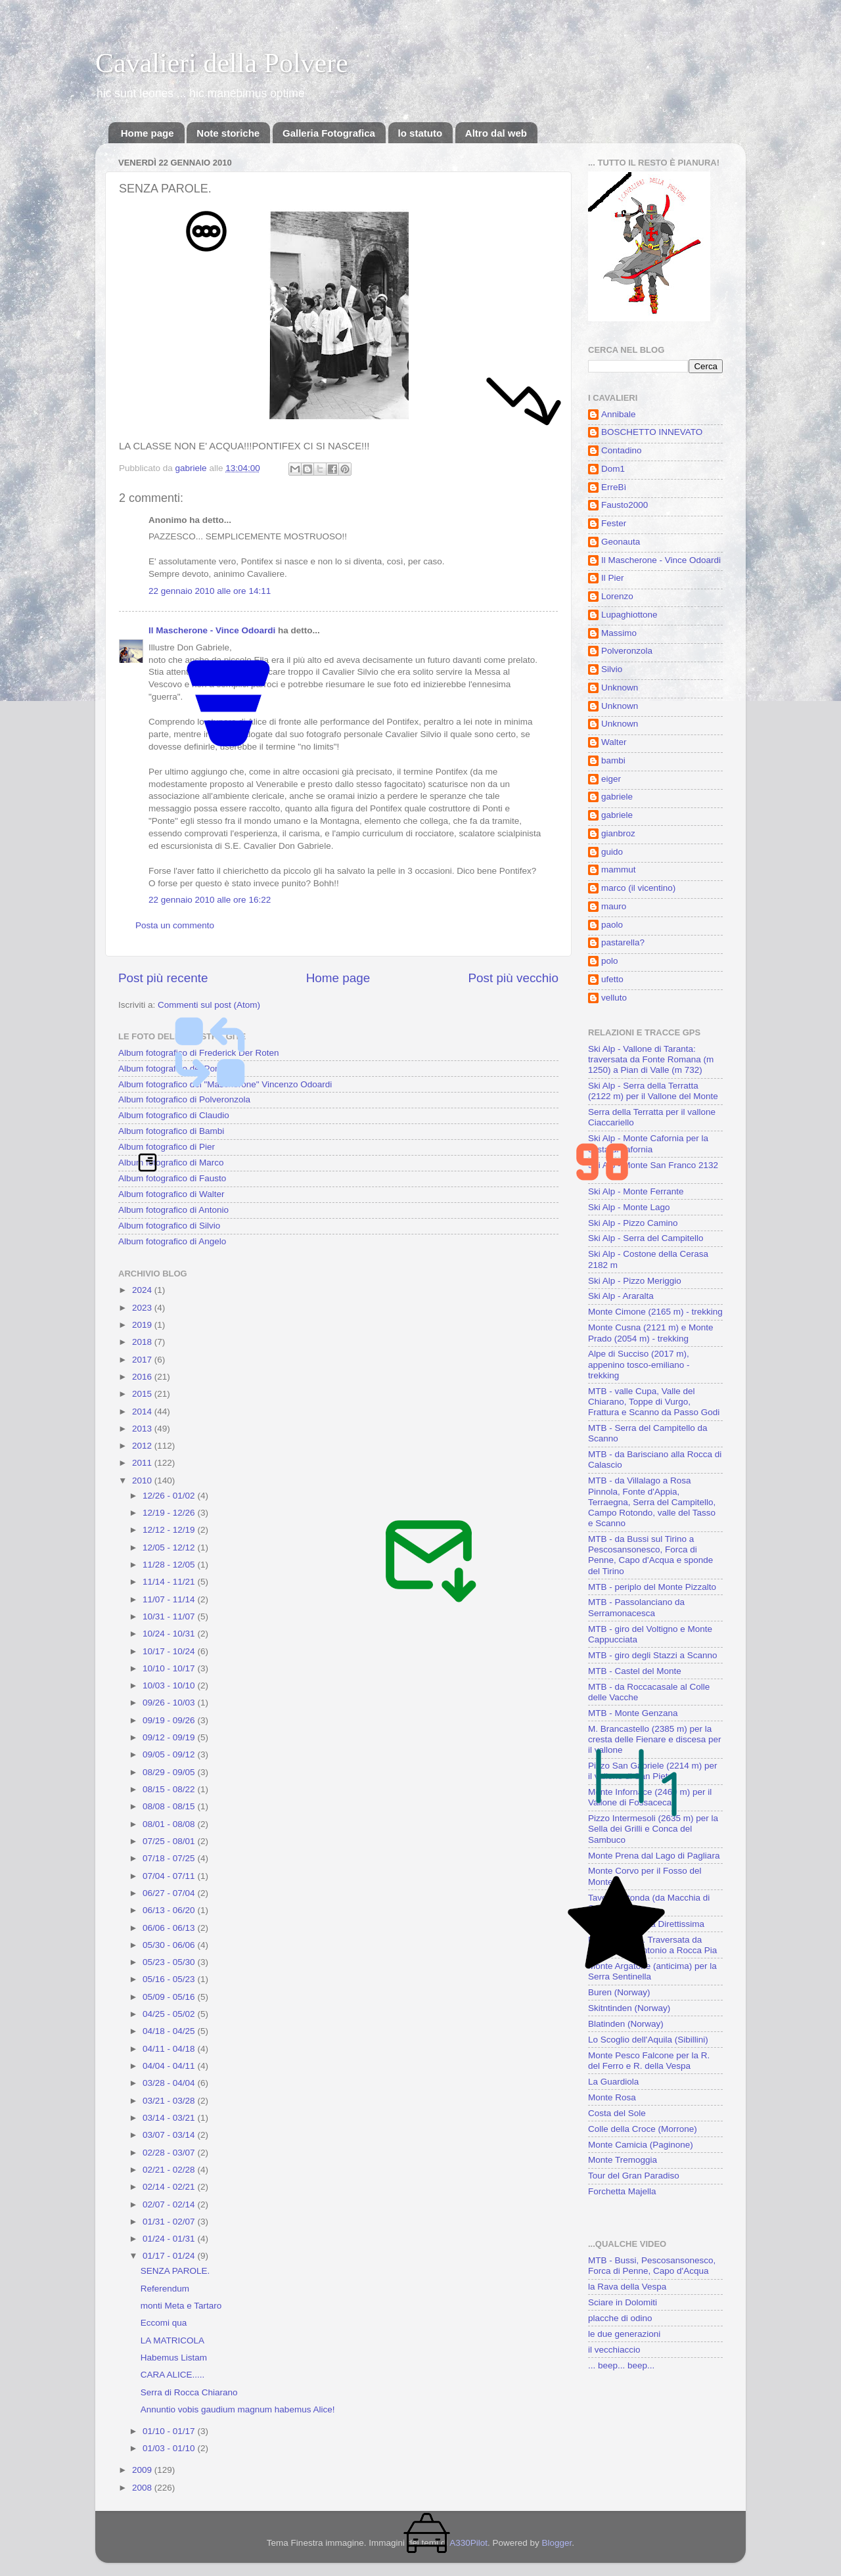  I want to click on request a taxi or cab ride, so click(426, 2536).